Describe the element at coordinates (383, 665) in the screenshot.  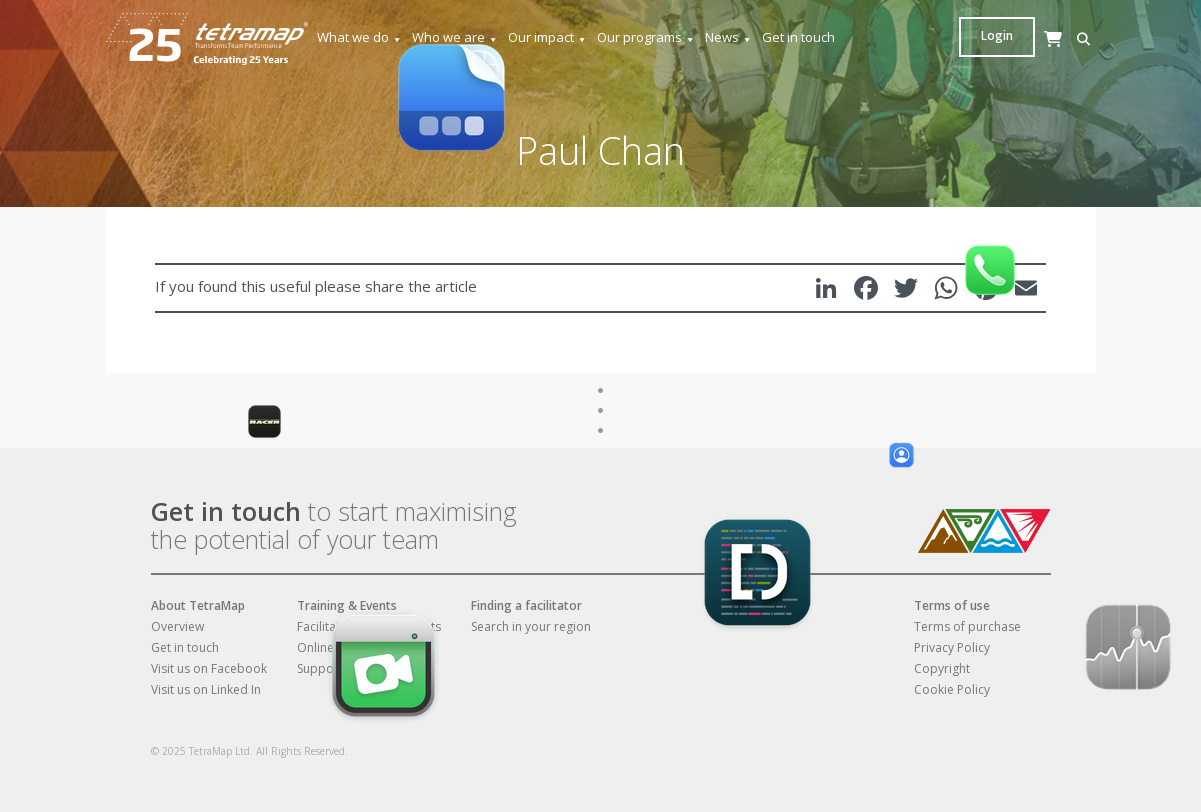
I see `open green recorder app for screen recording` at that location.